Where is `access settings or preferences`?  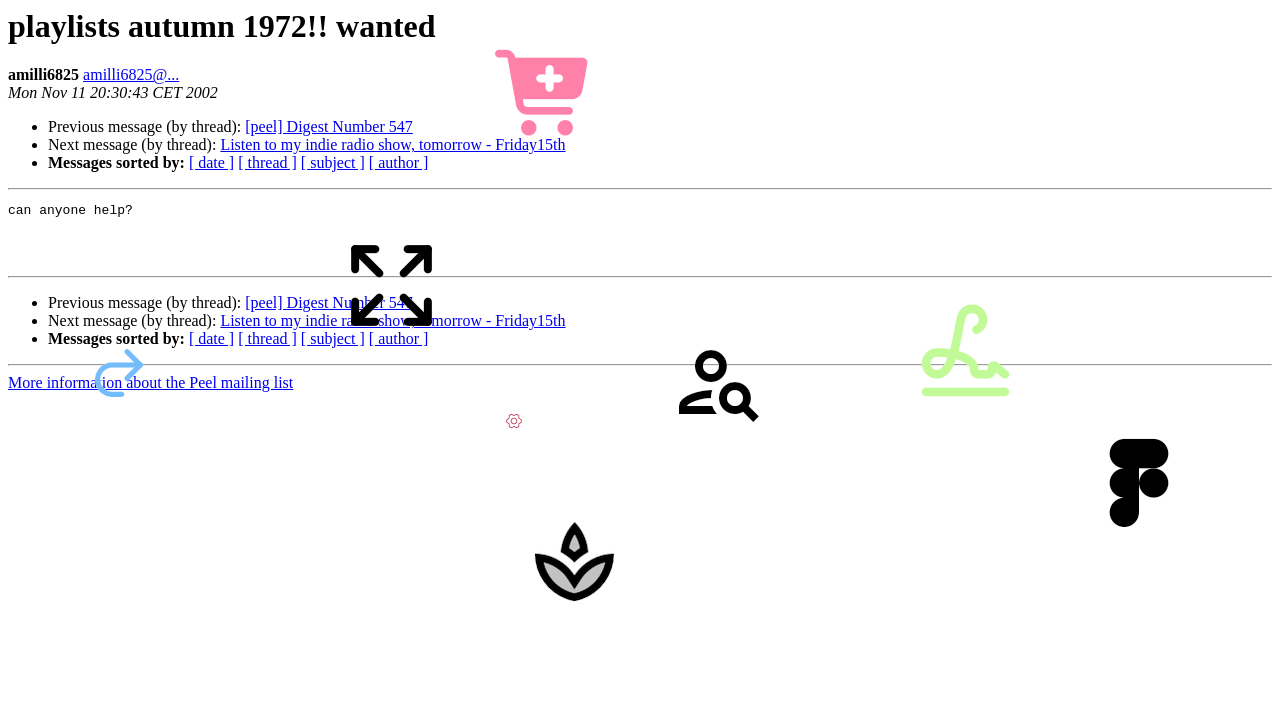
access settings or preferences is located at coordinates (514, 421).